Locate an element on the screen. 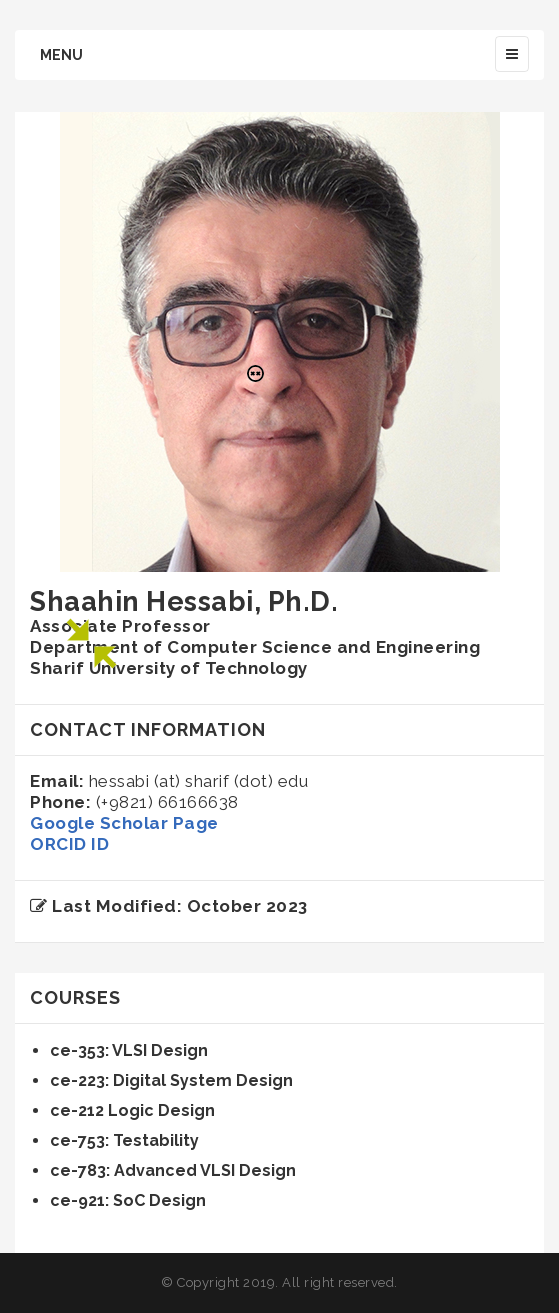 This screenshot has height=1313, width=559. facepunch studios logo is located at coordinates (255, 373).